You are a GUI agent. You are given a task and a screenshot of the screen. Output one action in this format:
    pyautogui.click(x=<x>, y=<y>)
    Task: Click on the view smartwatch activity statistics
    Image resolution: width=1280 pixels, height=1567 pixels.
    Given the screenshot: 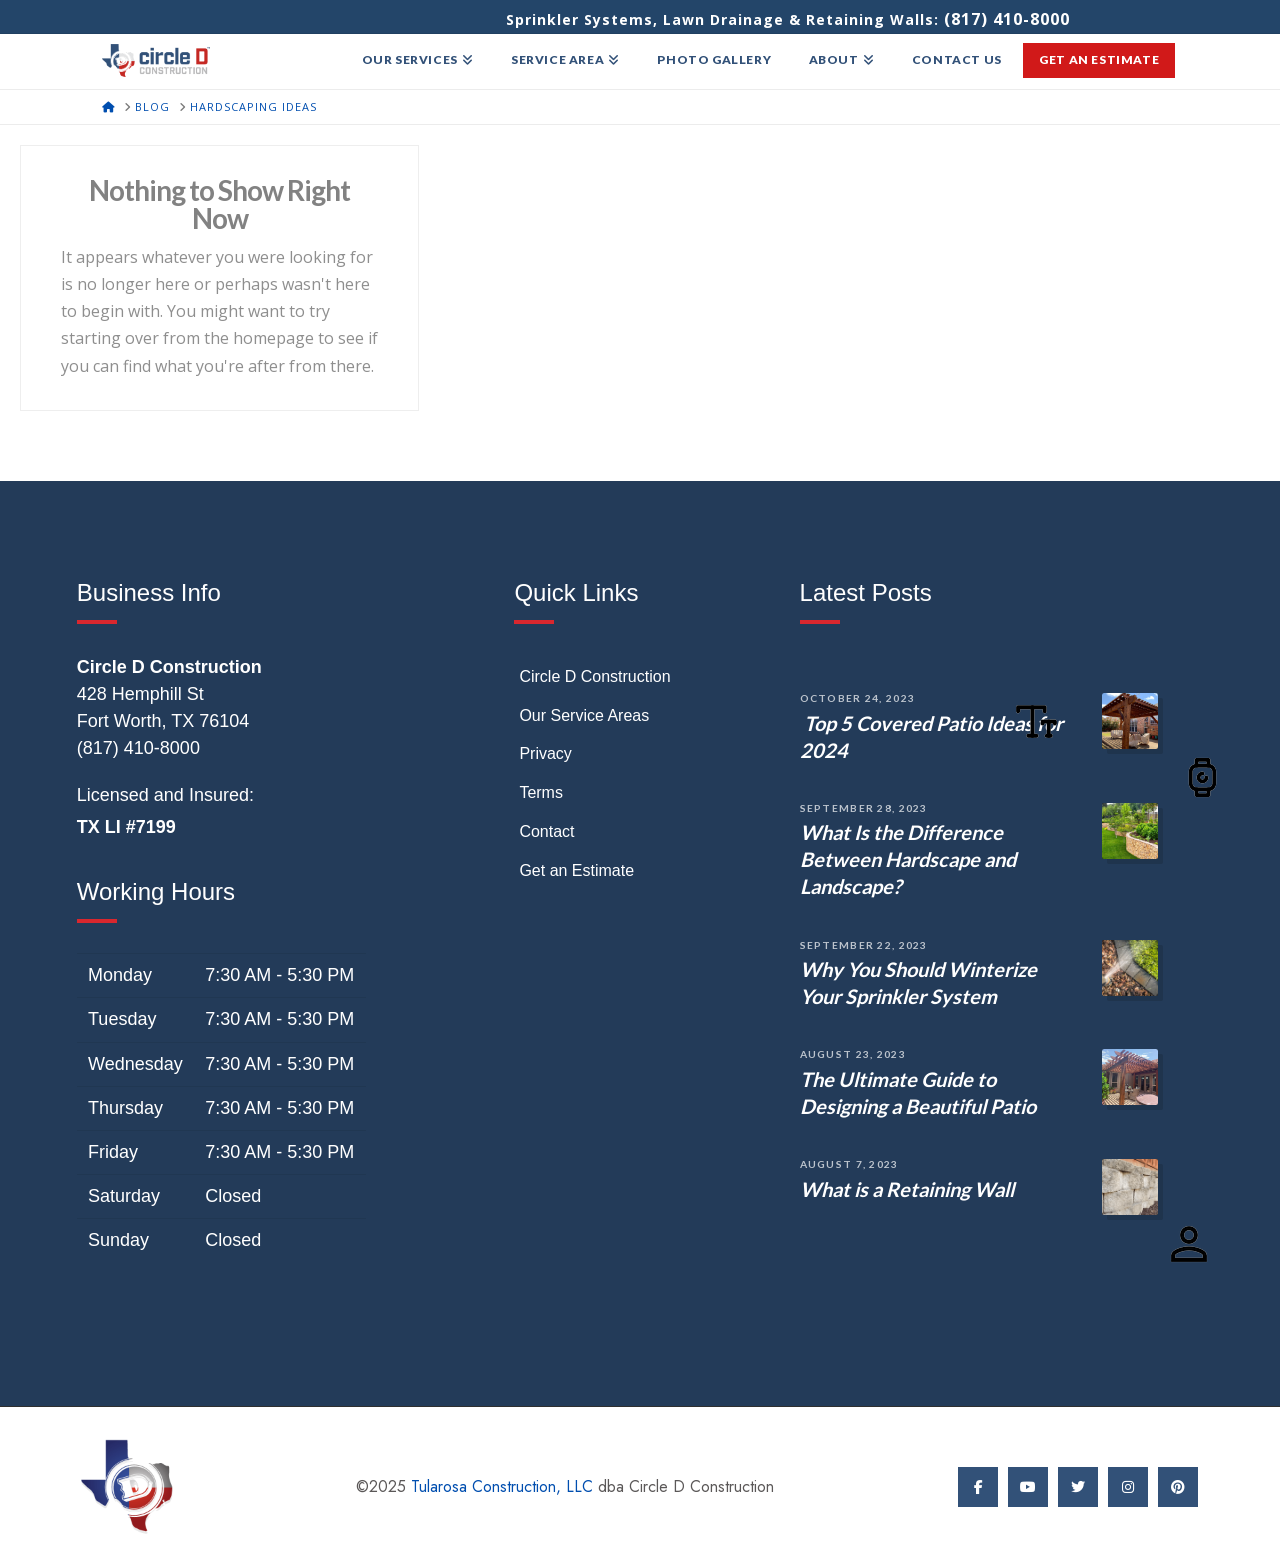 What is the action you would take?
    pyautogui.click(x=1202, y=777)
    